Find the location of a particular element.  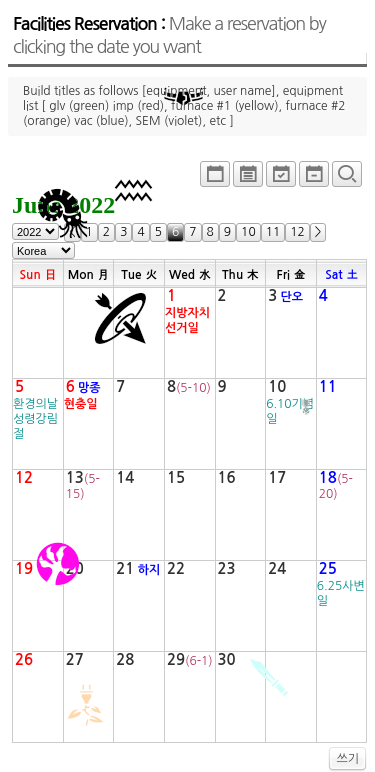

represents the aquarius zodiac sign is located at coordinates (133, 190).